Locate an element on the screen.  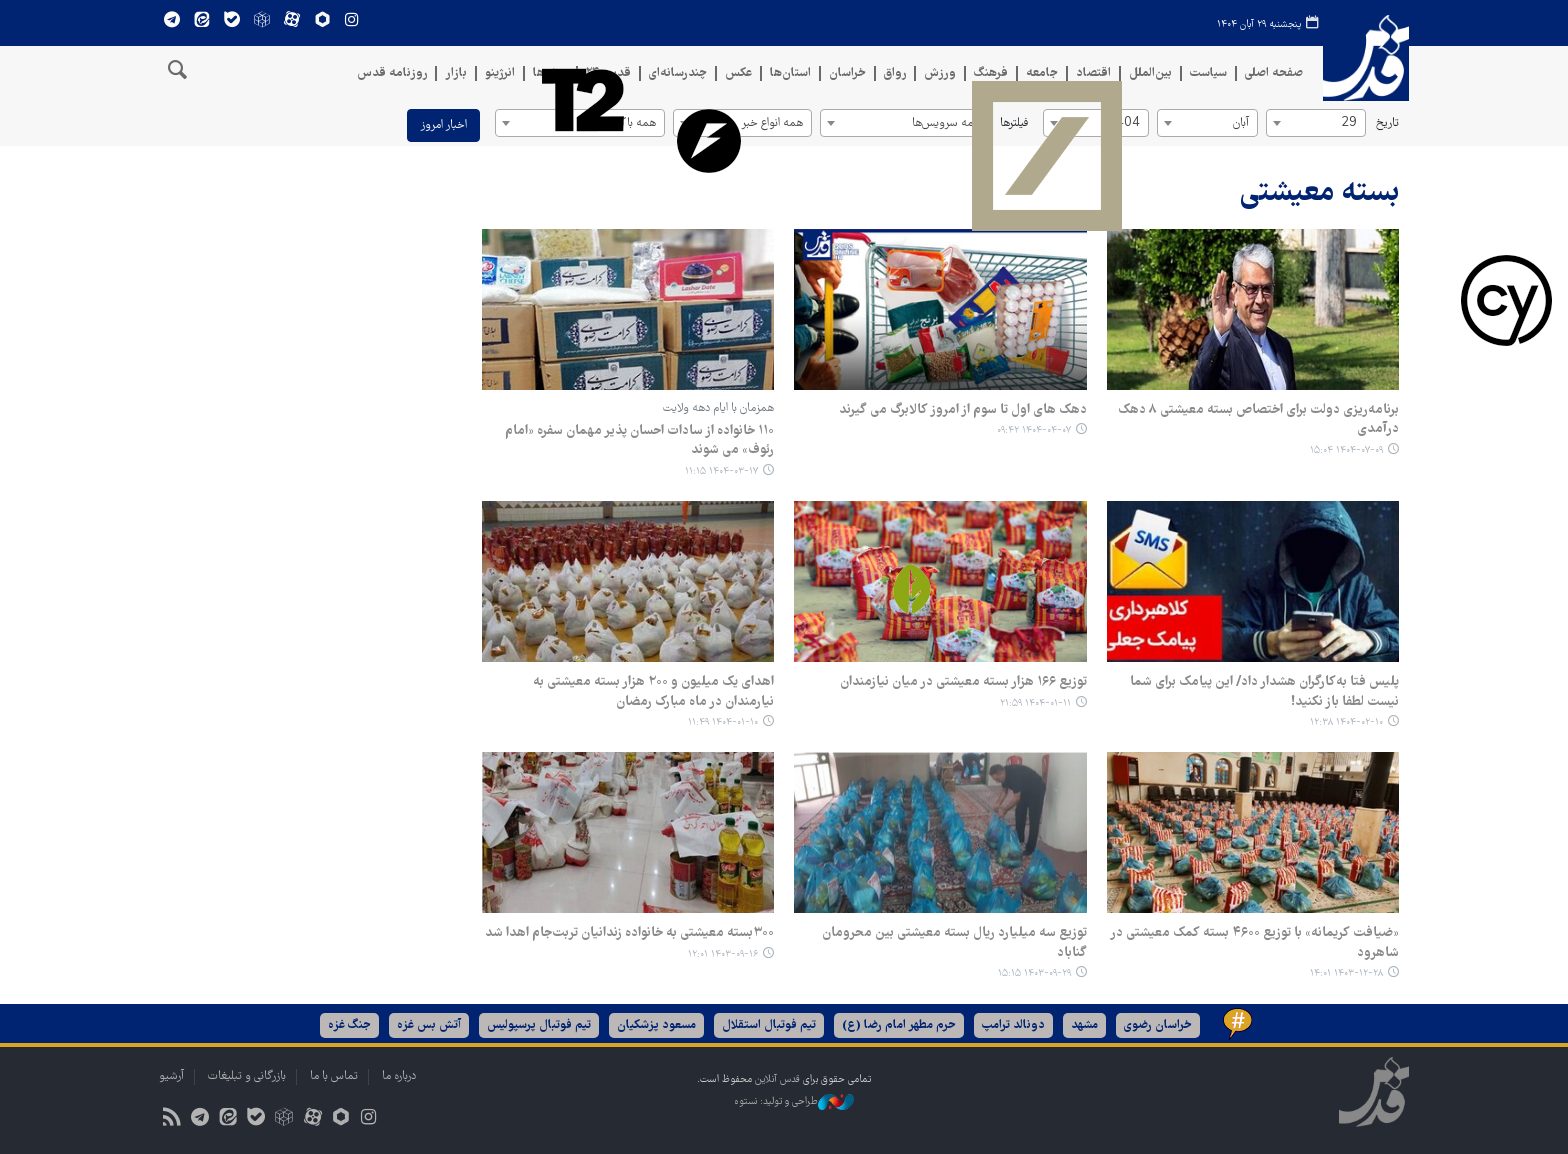
october cms logo is located at coordinates (912, 589).